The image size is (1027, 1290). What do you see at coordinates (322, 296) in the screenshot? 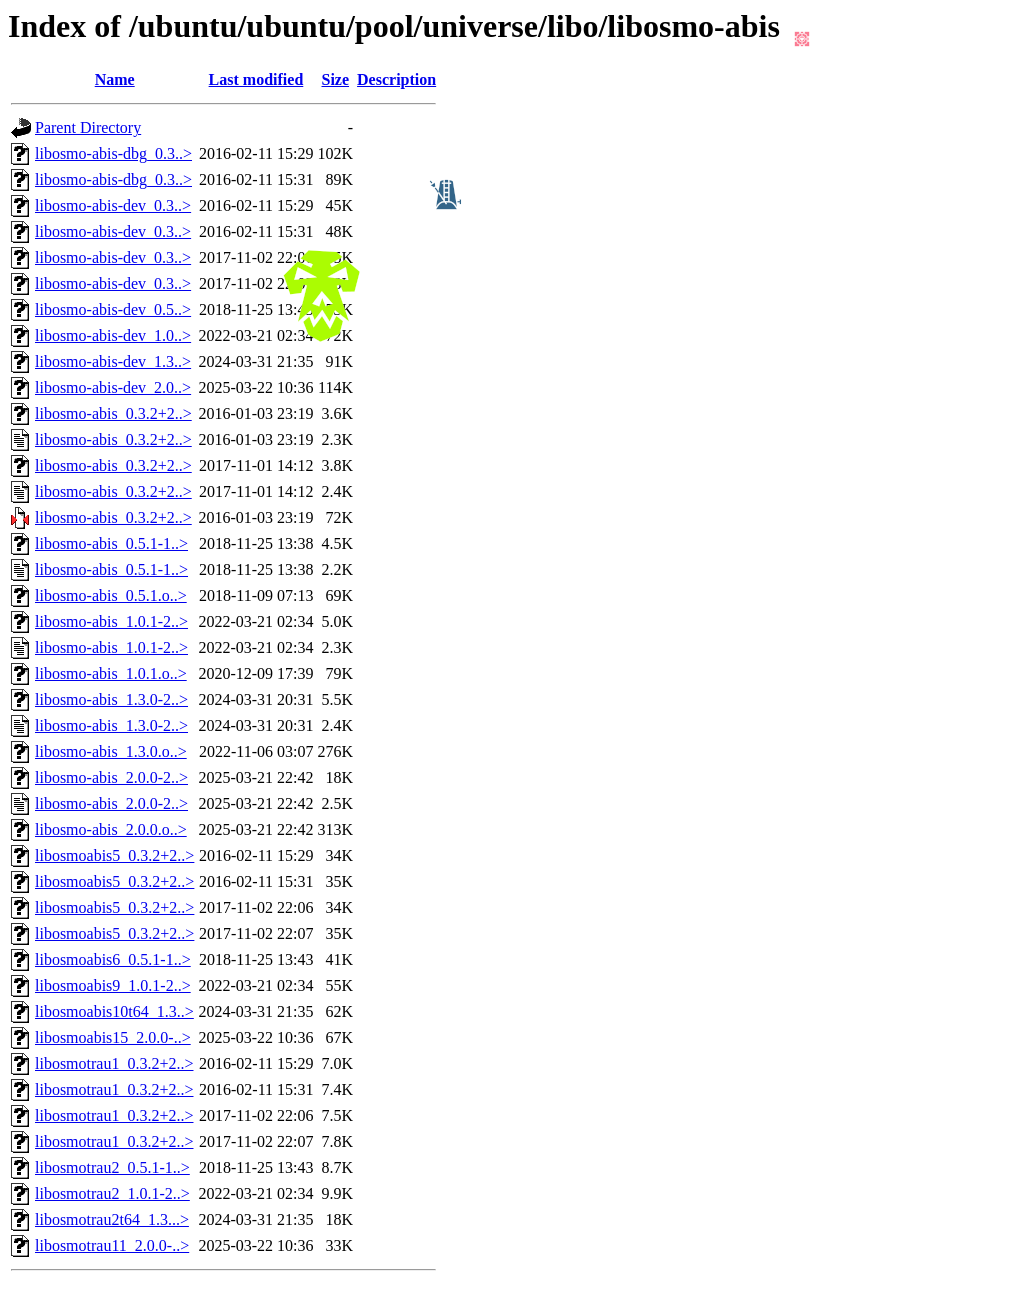
I see `indicates a death or game over state` at bounding box center [322, 296].